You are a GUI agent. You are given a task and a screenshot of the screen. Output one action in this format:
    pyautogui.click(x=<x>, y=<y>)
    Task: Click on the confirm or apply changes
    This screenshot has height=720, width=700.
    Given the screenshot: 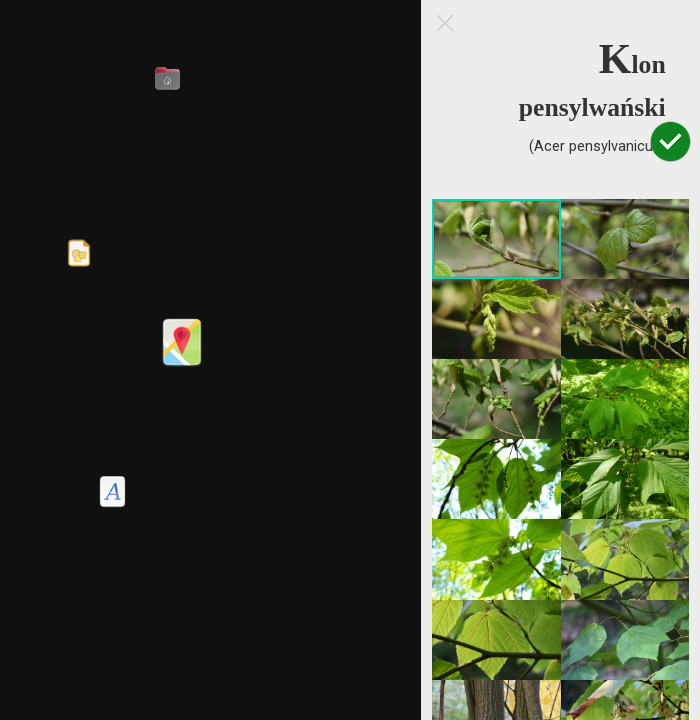 What is the action you would take?
    pyautogui.click(x=670, y=141)
    